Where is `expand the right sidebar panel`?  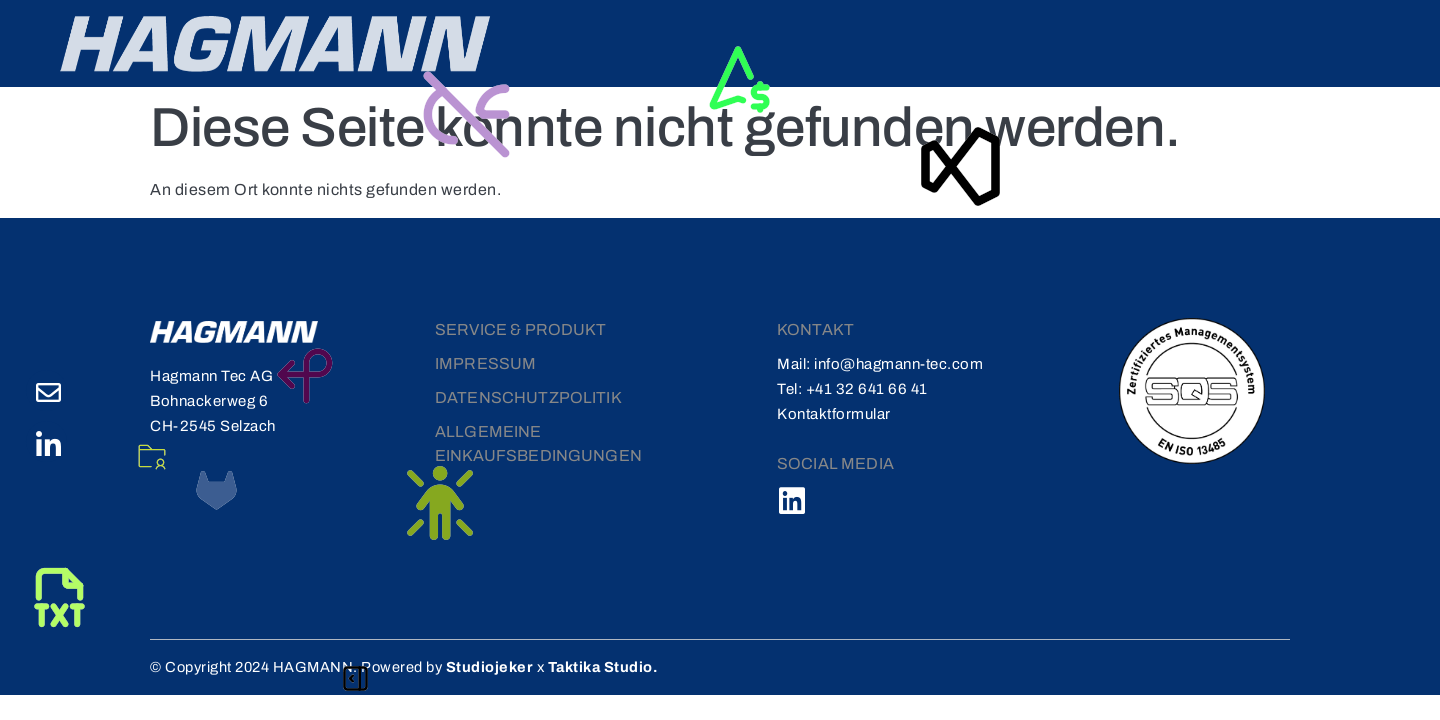 expand the right sidebar panel is located at coordinates (355, 678).